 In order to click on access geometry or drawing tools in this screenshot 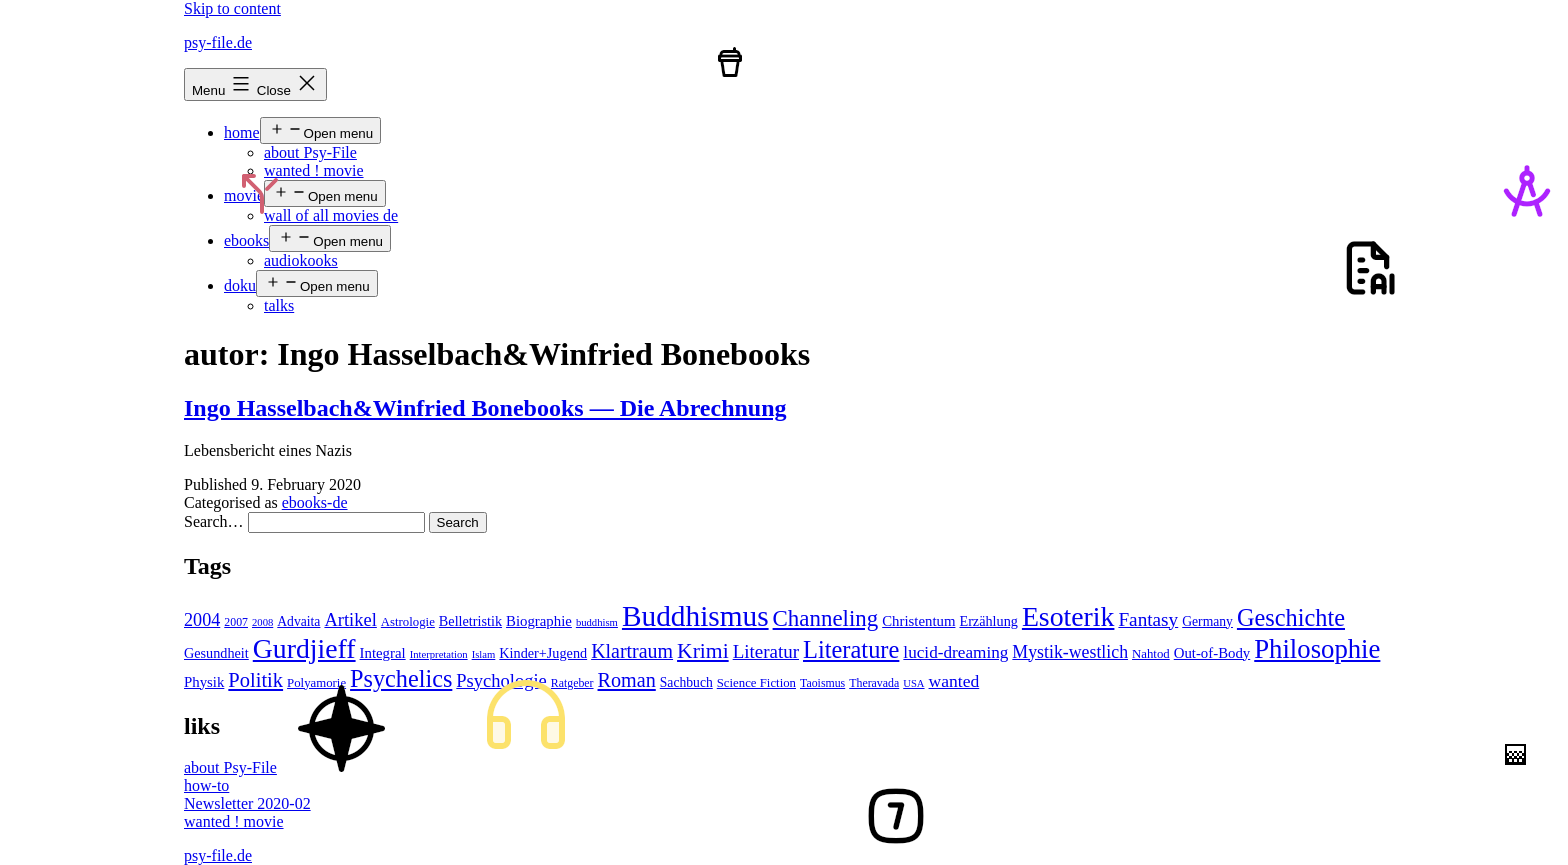, I will do `click(1527, 191)`.